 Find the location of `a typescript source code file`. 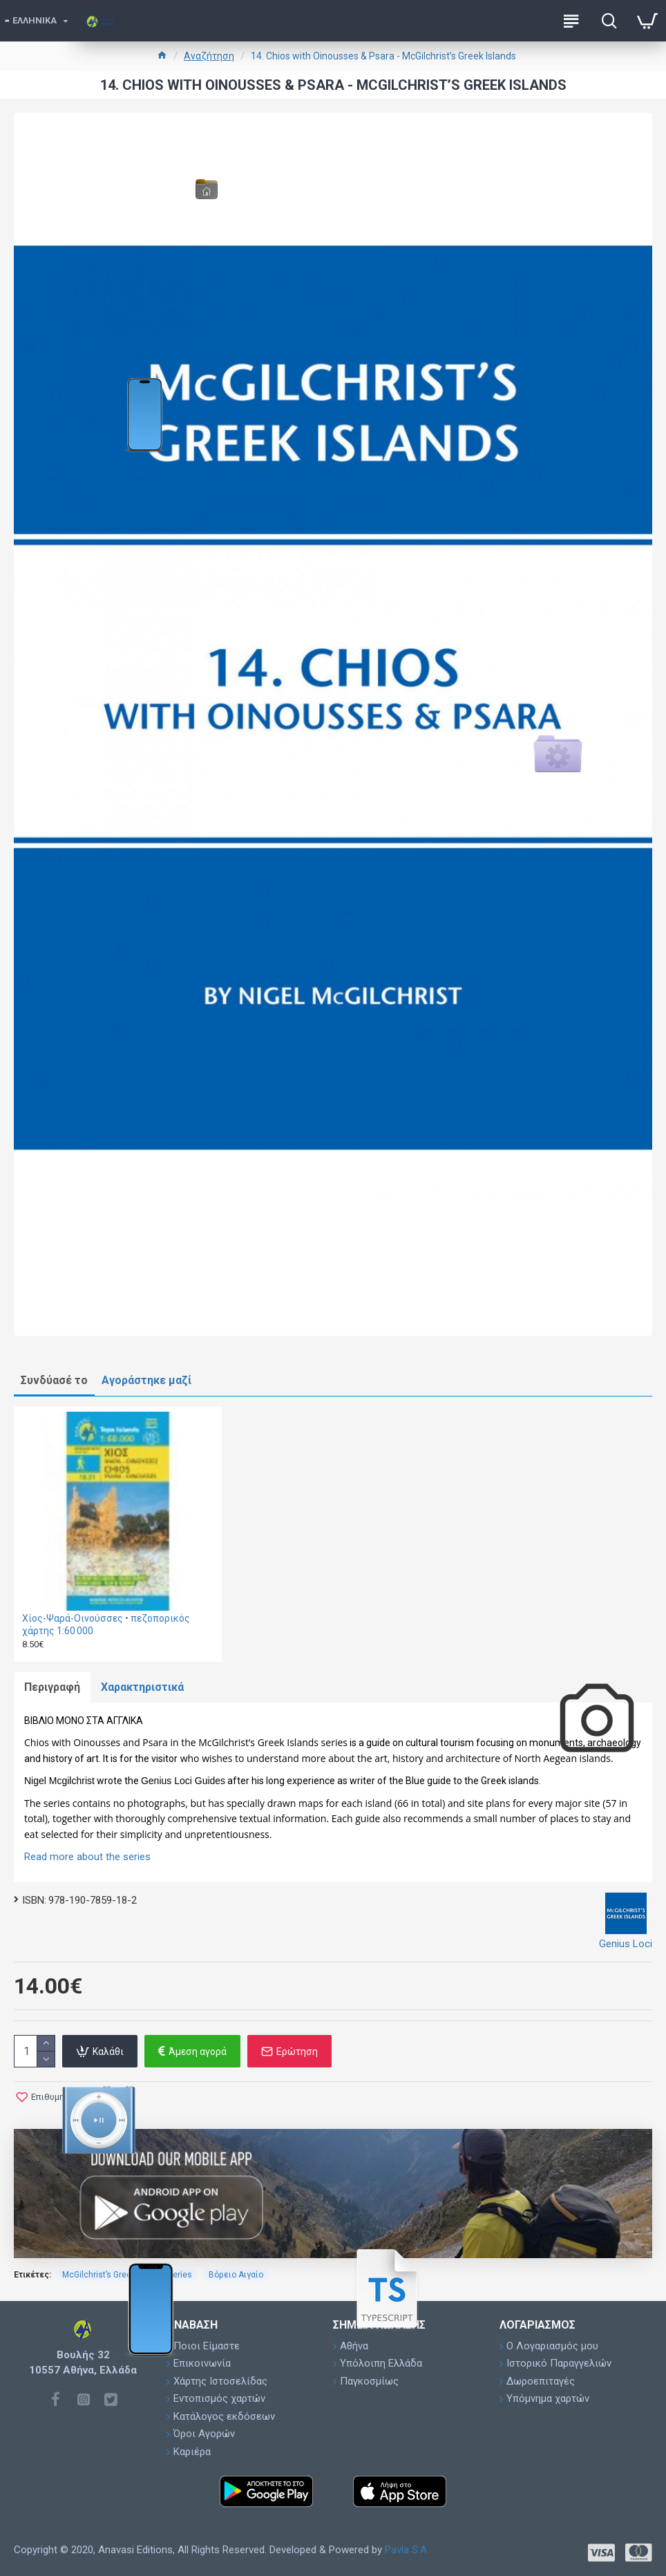

a typescript source code file is located at coordinates (387, 2290).